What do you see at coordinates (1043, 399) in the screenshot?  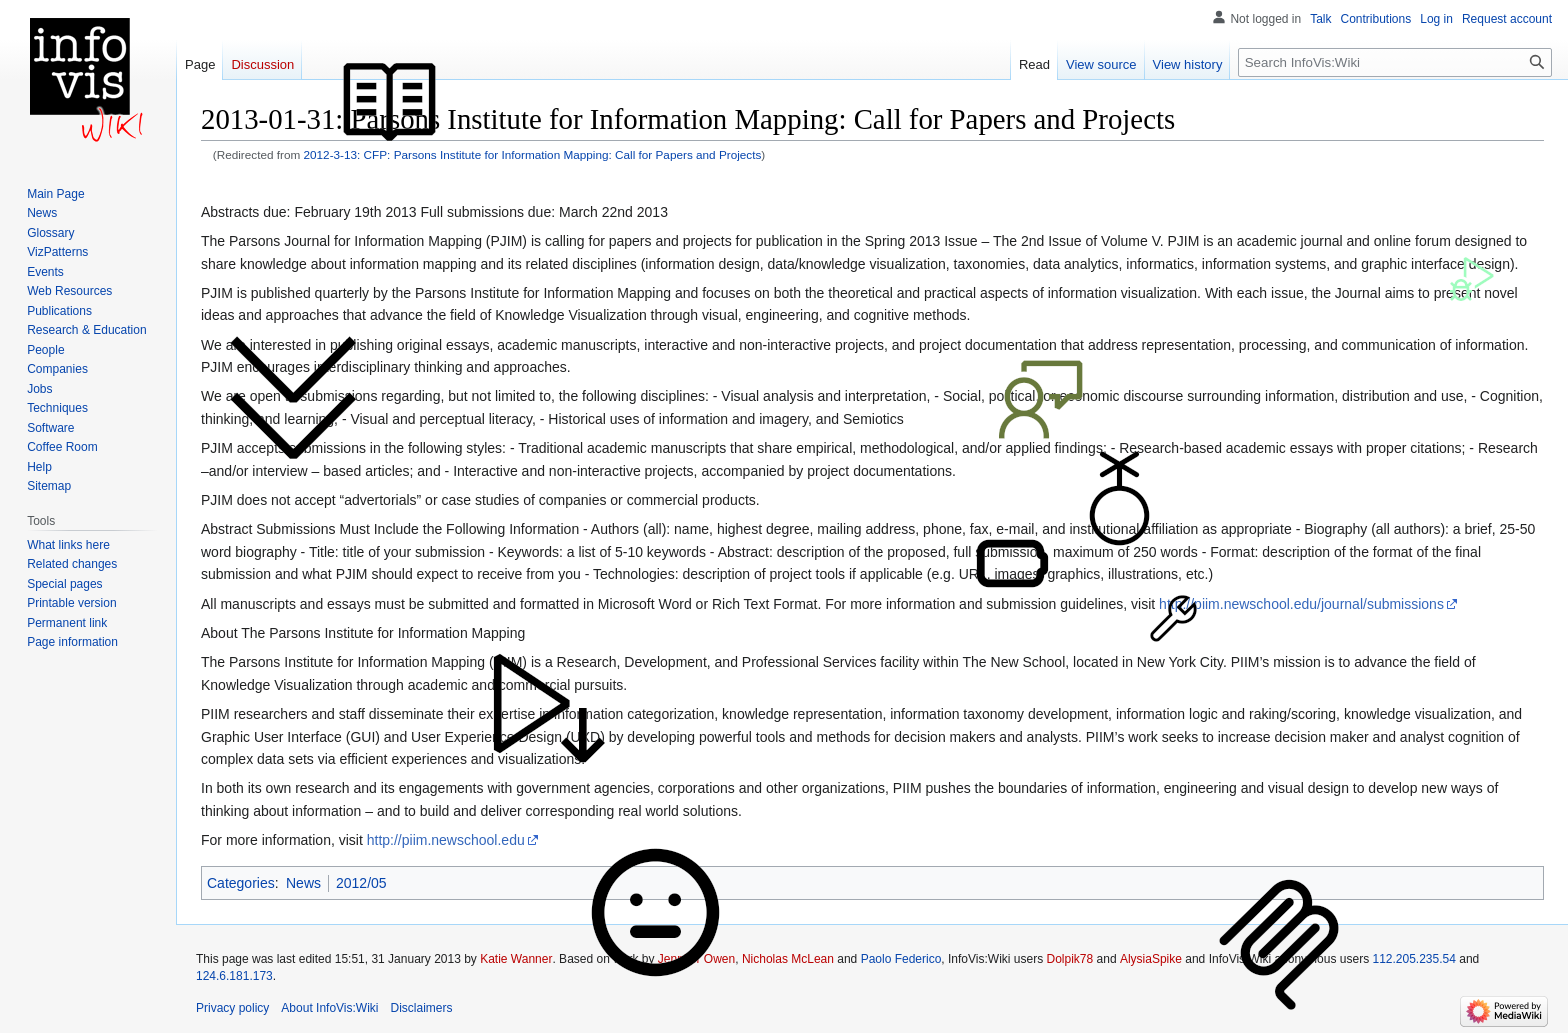 I see `submit feedback or comments` at bounding box center [1043, 399].